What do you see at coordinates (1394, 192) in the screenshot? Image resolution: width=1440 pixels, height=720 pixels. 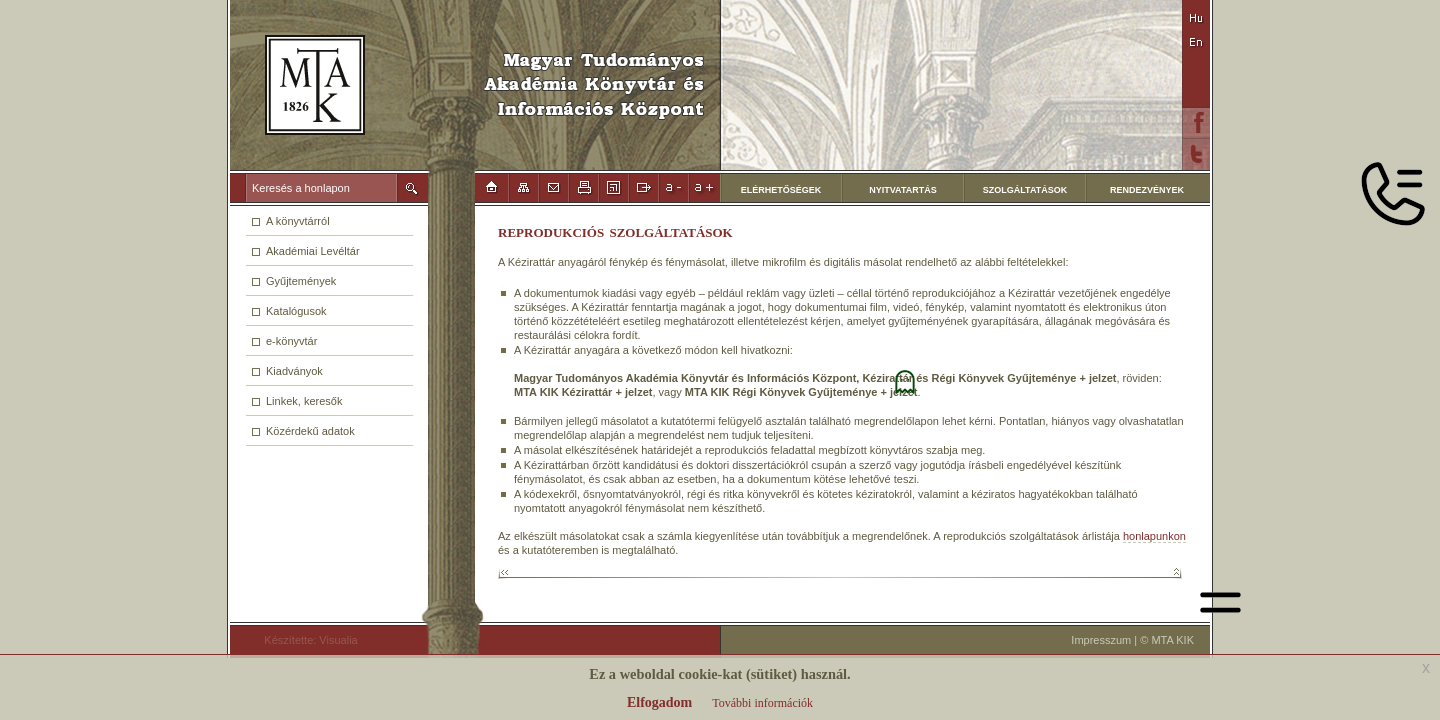 I see `view contact list or phone directory` at bounding box center [1394, 192].